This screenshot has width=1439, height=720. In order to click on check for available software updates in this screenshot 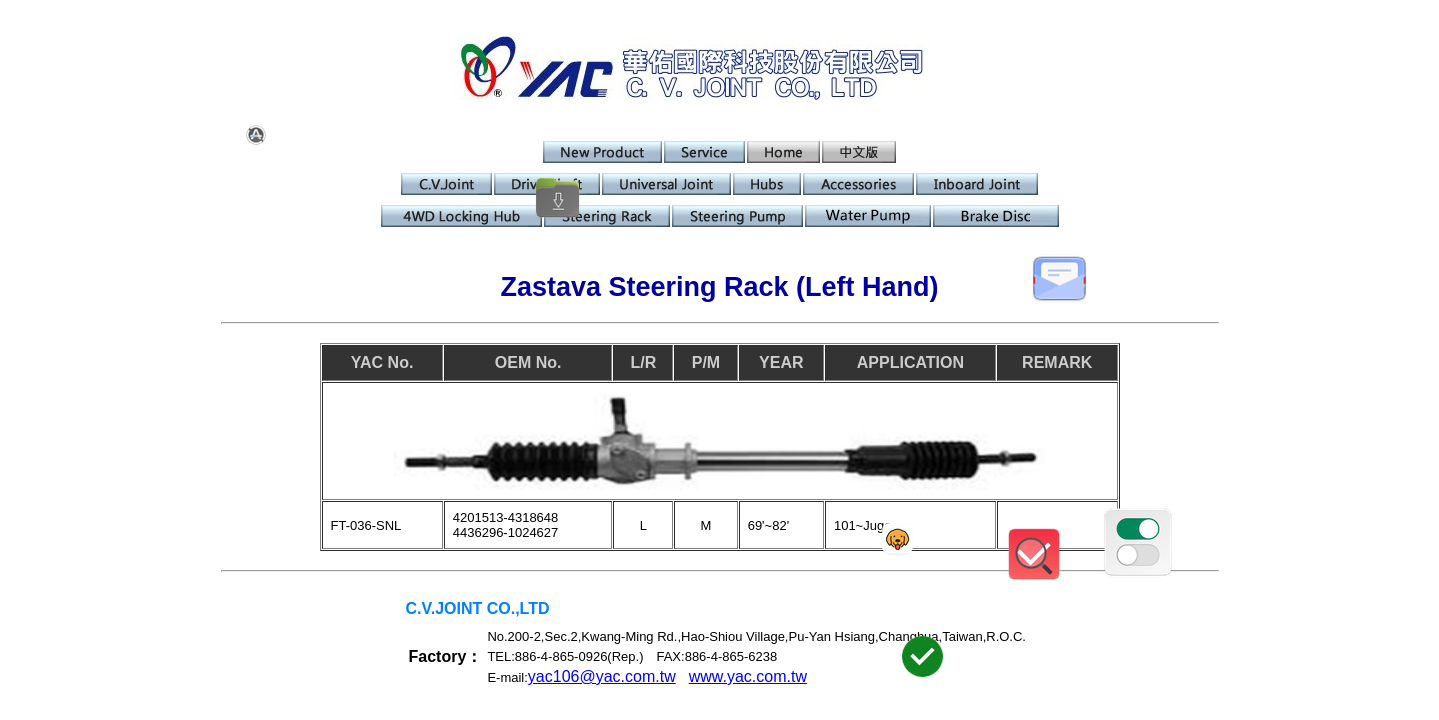, I will do `click(256, 135)`.